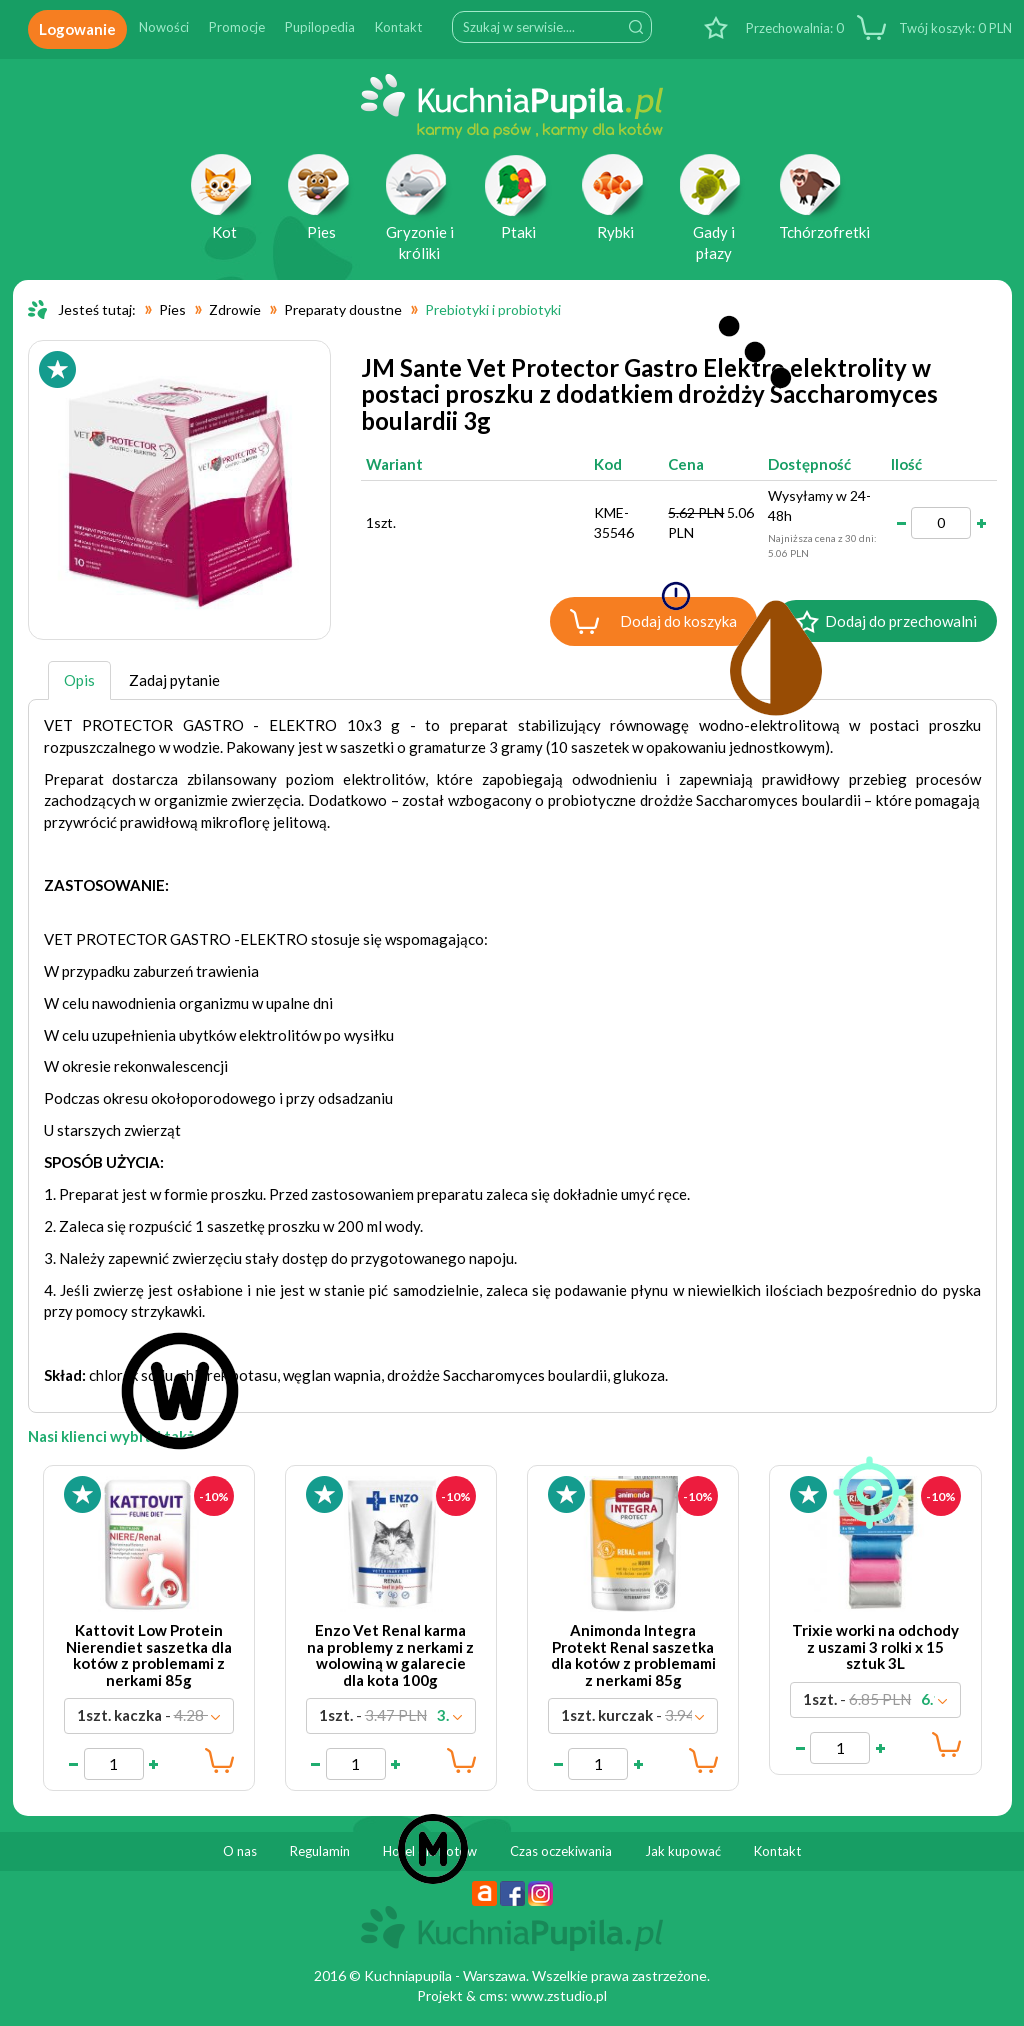 The image size is (1024, 2026). I want to click on view current time or check the clock, so click(676, 596).